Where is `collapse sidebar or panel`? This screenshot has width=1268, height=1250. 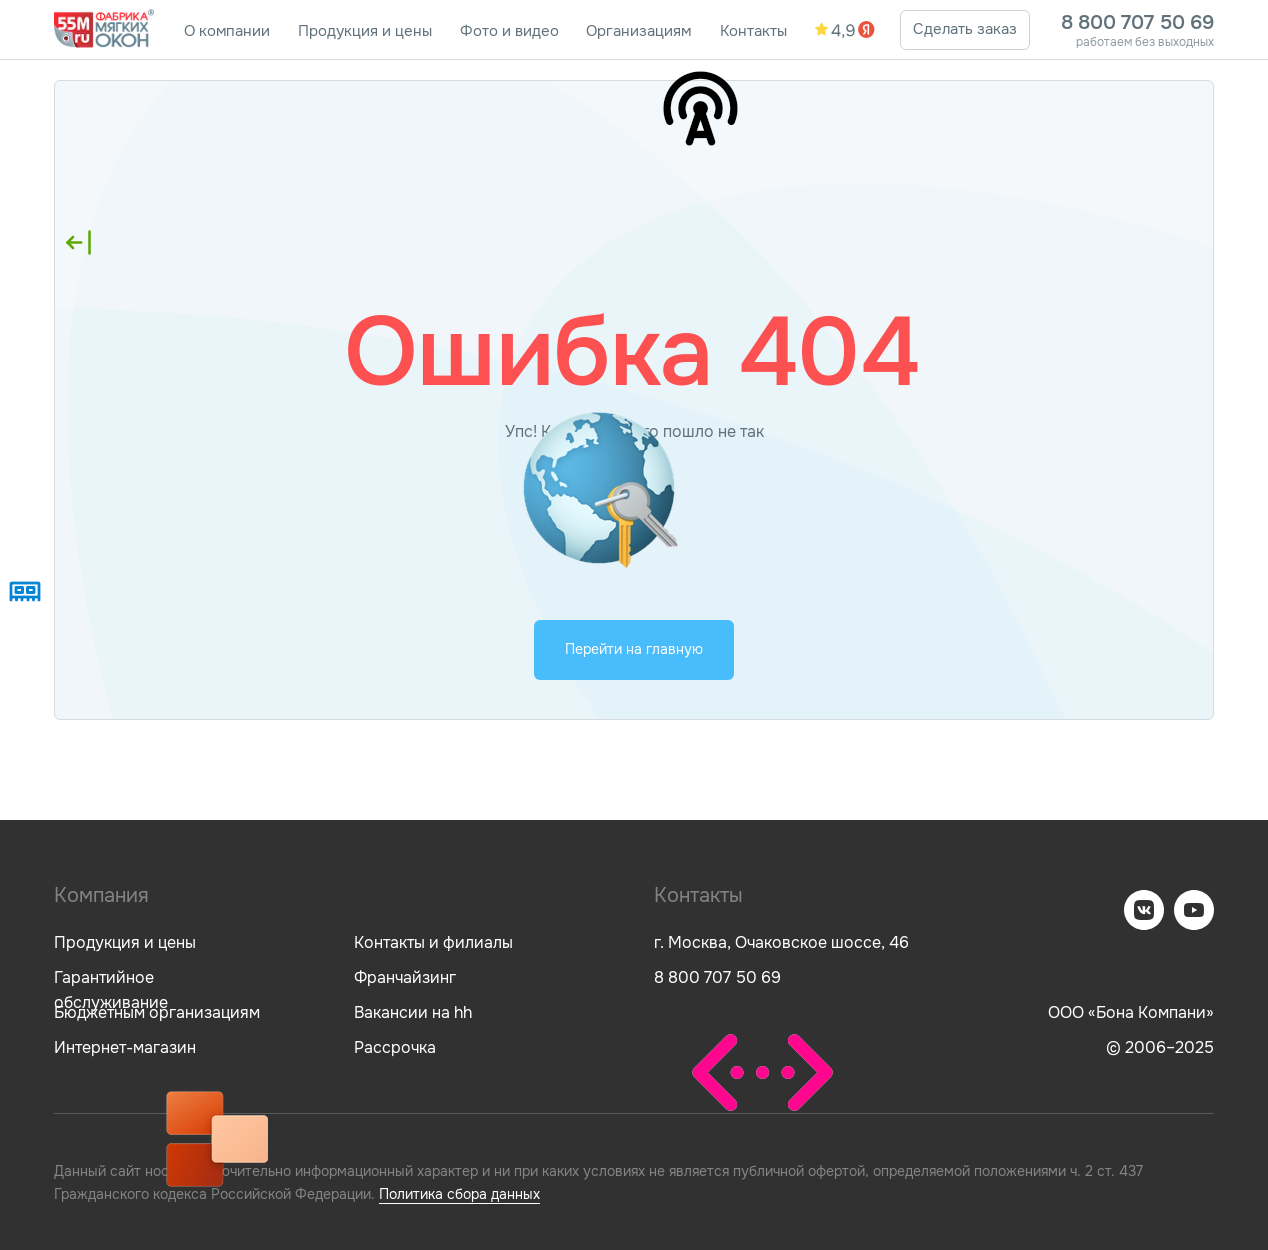
collapse sidebar or panel is located at coordinates (78, 242).